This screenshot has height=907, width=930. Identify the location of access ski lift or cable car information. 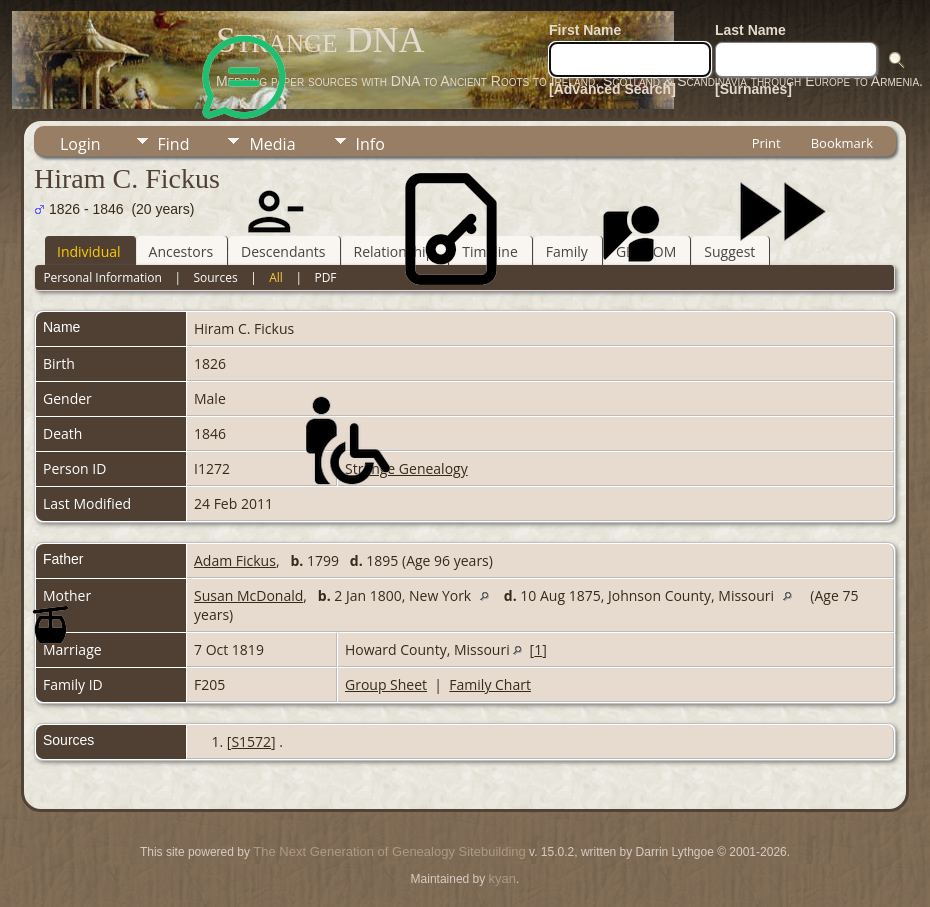
(50, 625).